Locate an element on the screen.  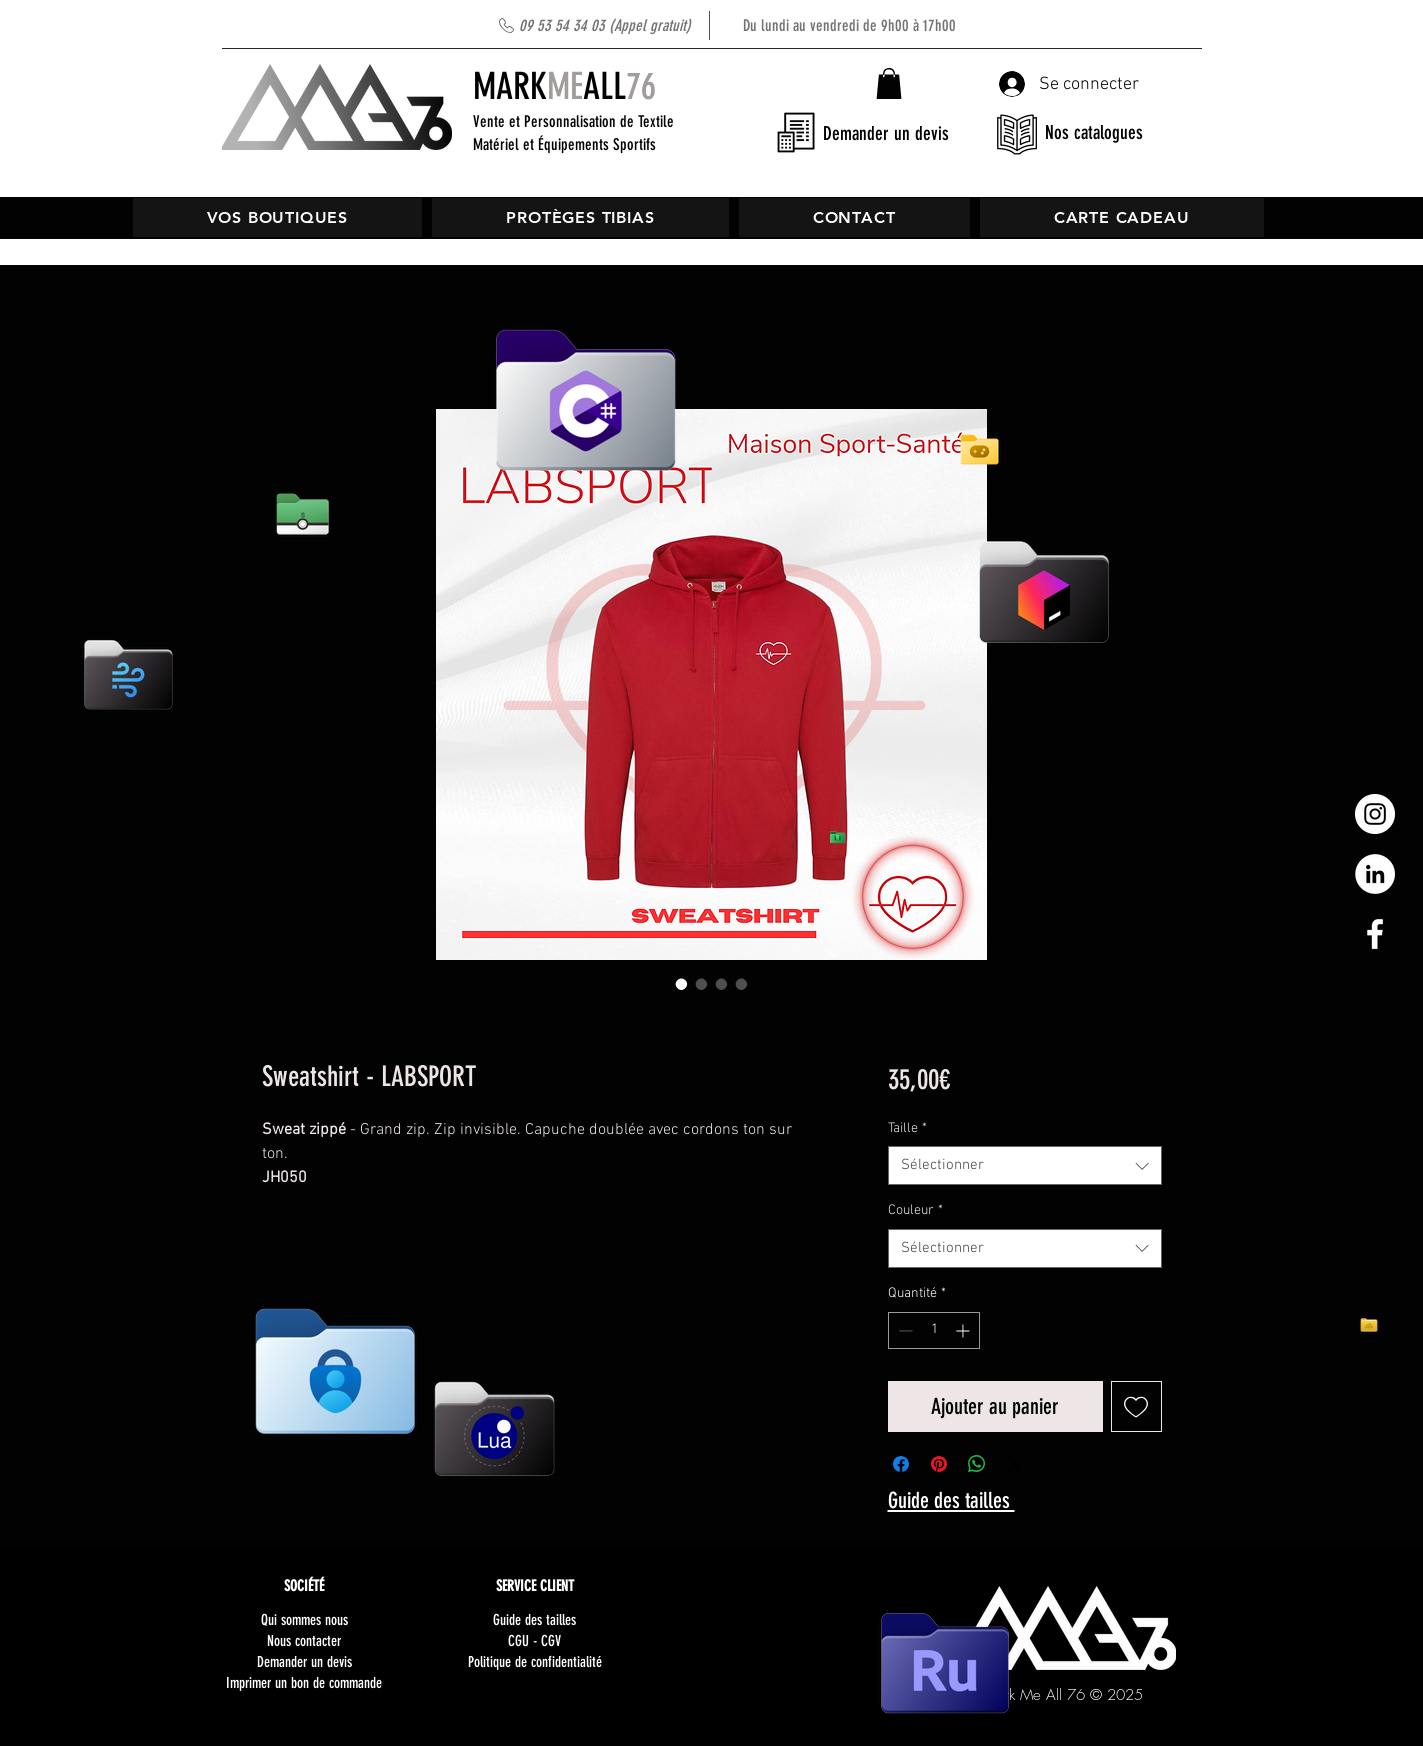
folder containing Pokémon Safari Ball themed content is located at coordinates (302, 515).